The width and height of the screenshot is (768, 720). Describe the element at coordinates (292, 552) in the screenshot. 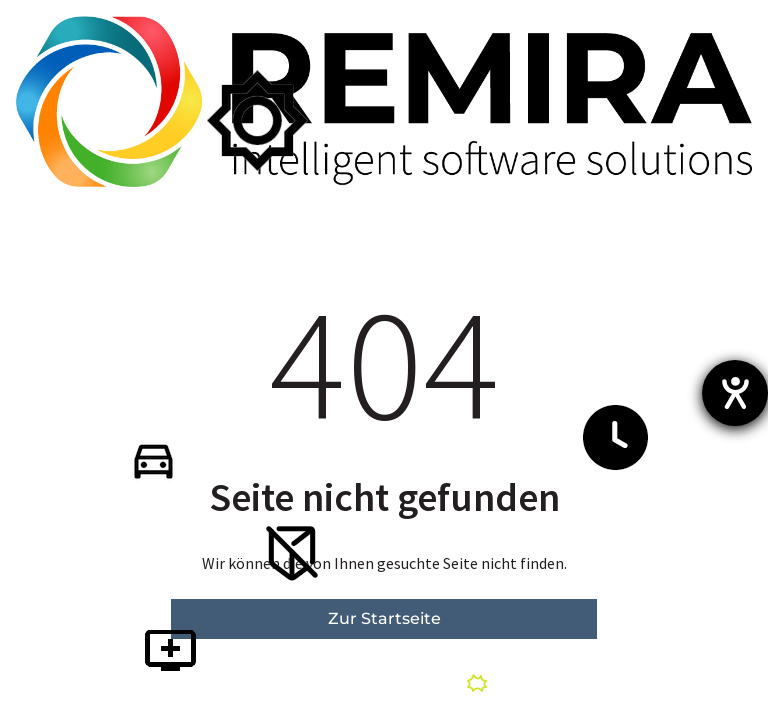

I see `disable light refraction or spectrum effects` at that location.